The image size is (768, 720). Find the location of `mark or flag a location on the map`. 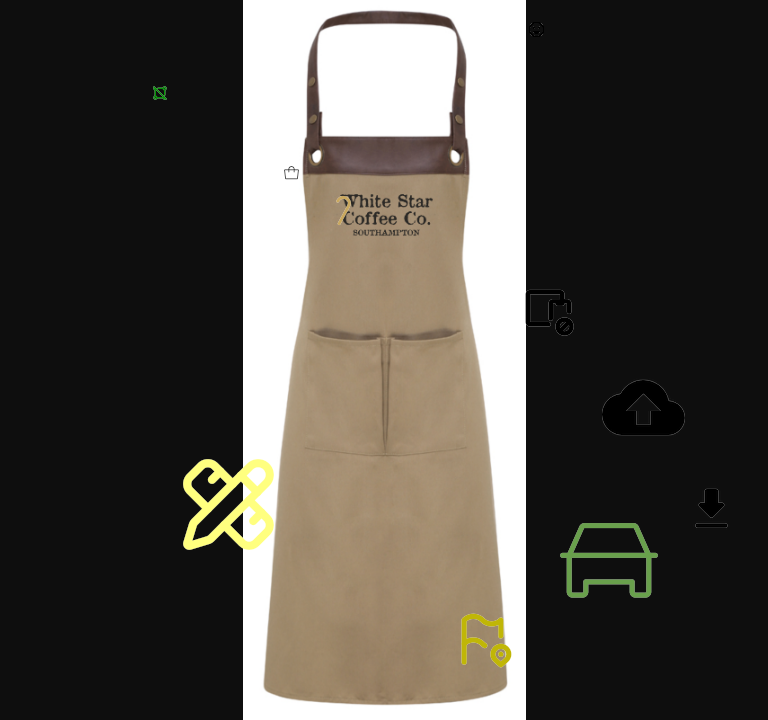

mark or flag a location on the map is located at coordinates (482, 638).